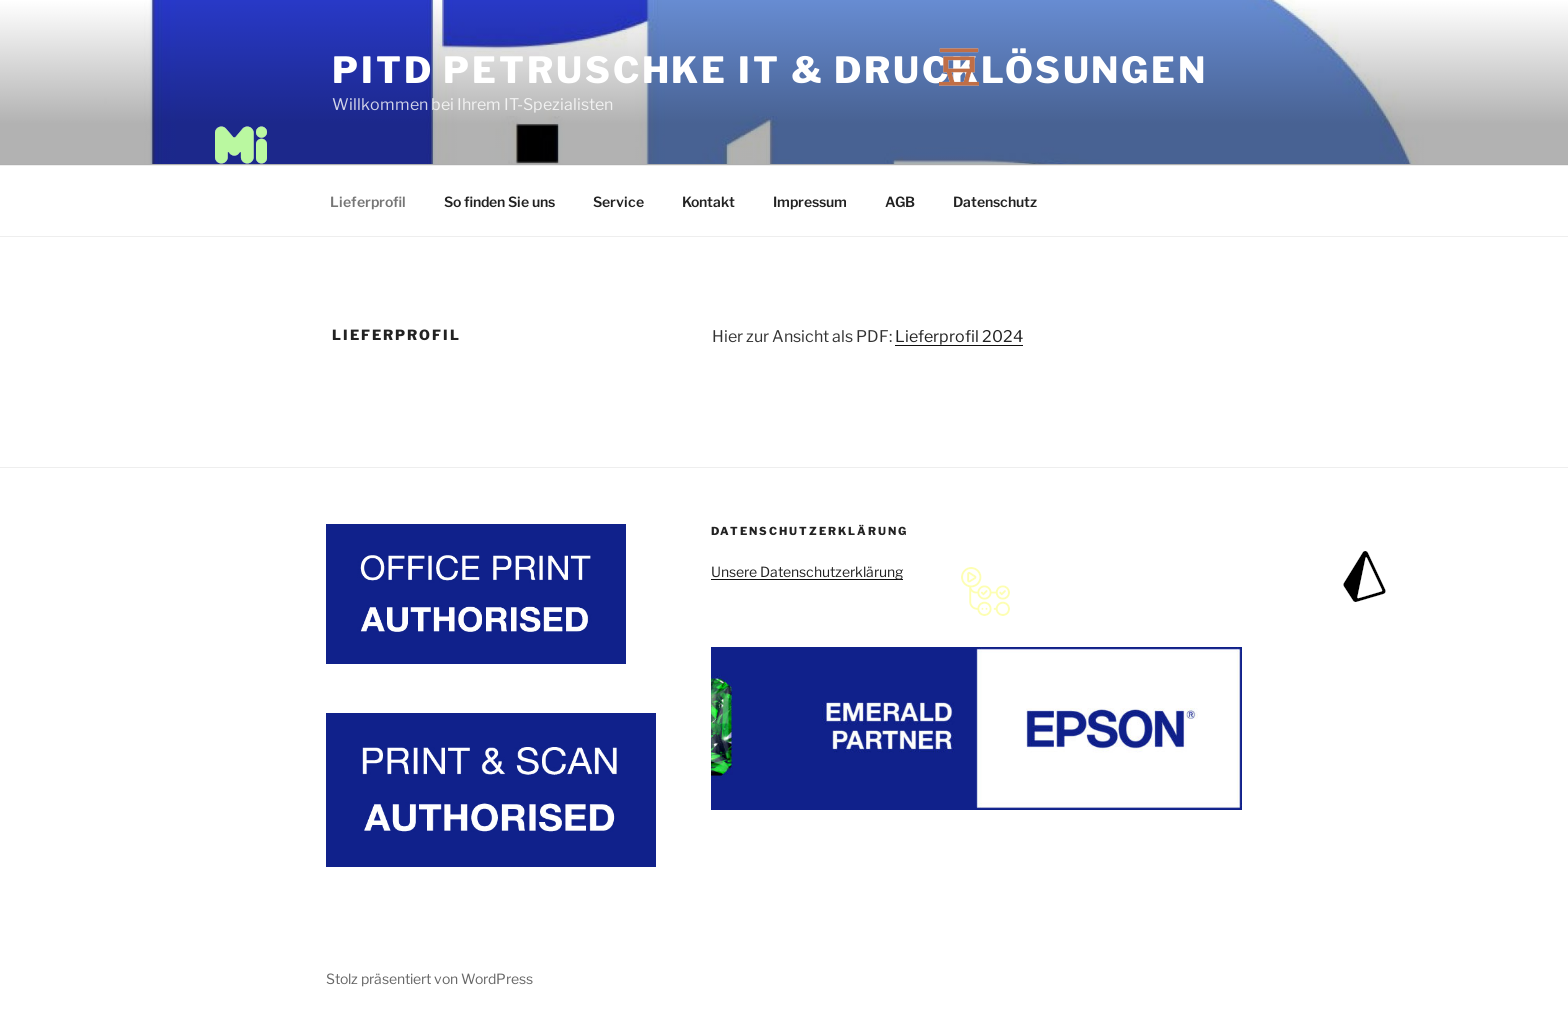 The height and width of the screenshot is (1025, 1568). I want to click on github actions workflow automation logo, so click(985, 591).